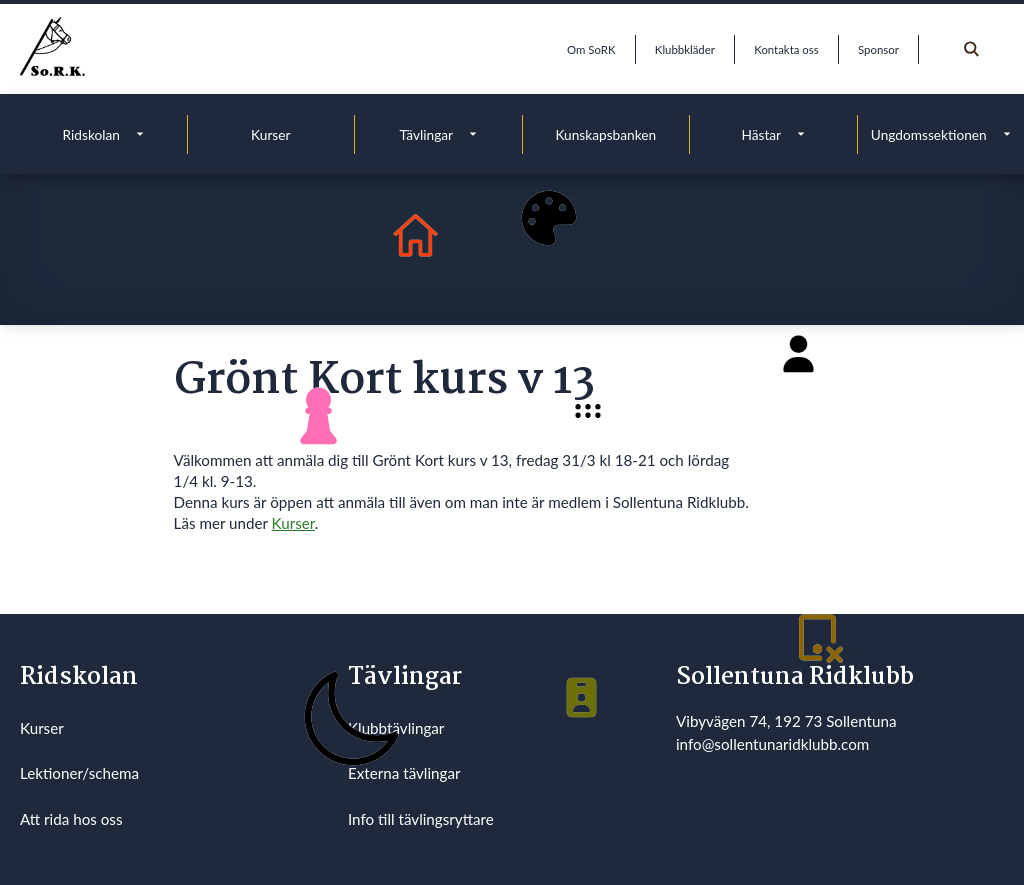 This screenshot has width=1024, height=885. I want to click on drag to reorder or rearrange items, so click(588, 411).